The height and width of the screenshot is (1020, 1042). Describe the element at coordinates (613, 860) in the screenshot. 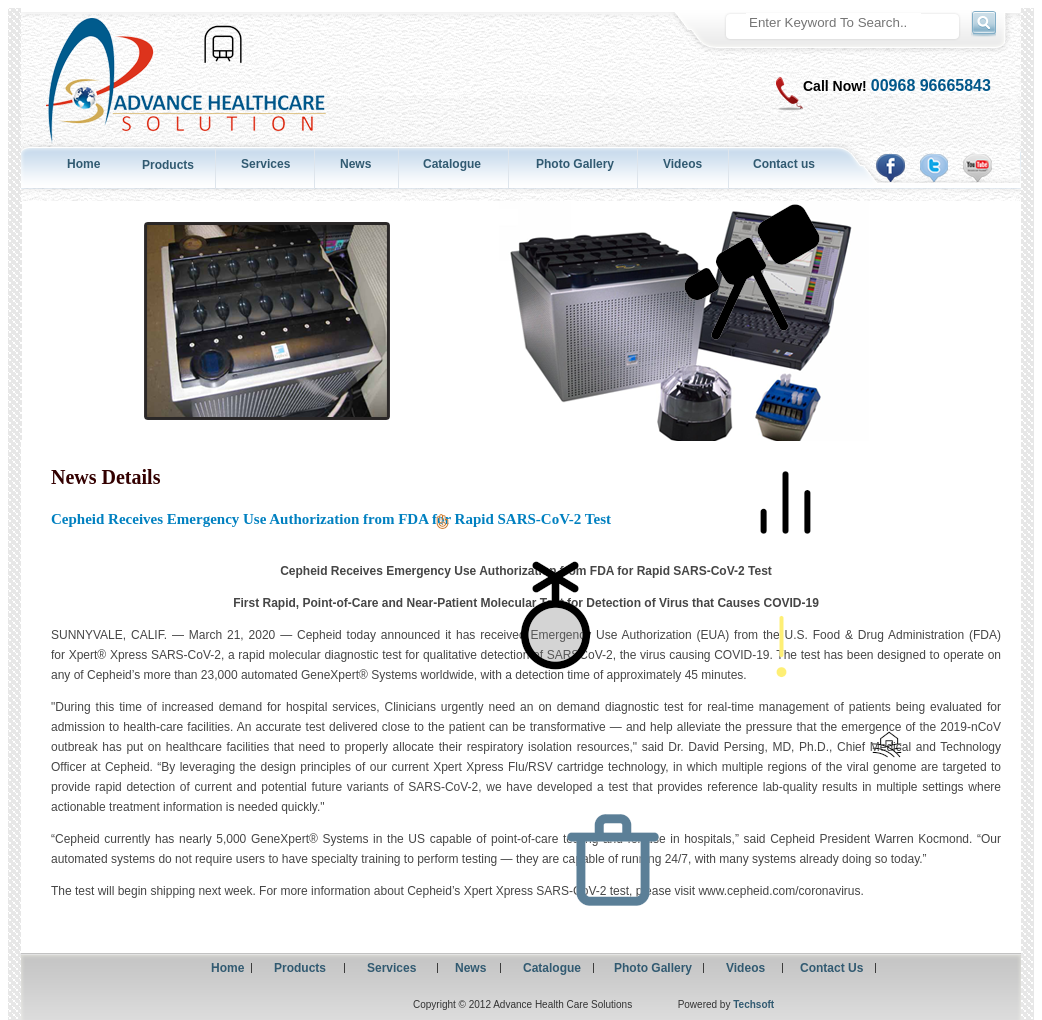

I see `delete this item` at that location.